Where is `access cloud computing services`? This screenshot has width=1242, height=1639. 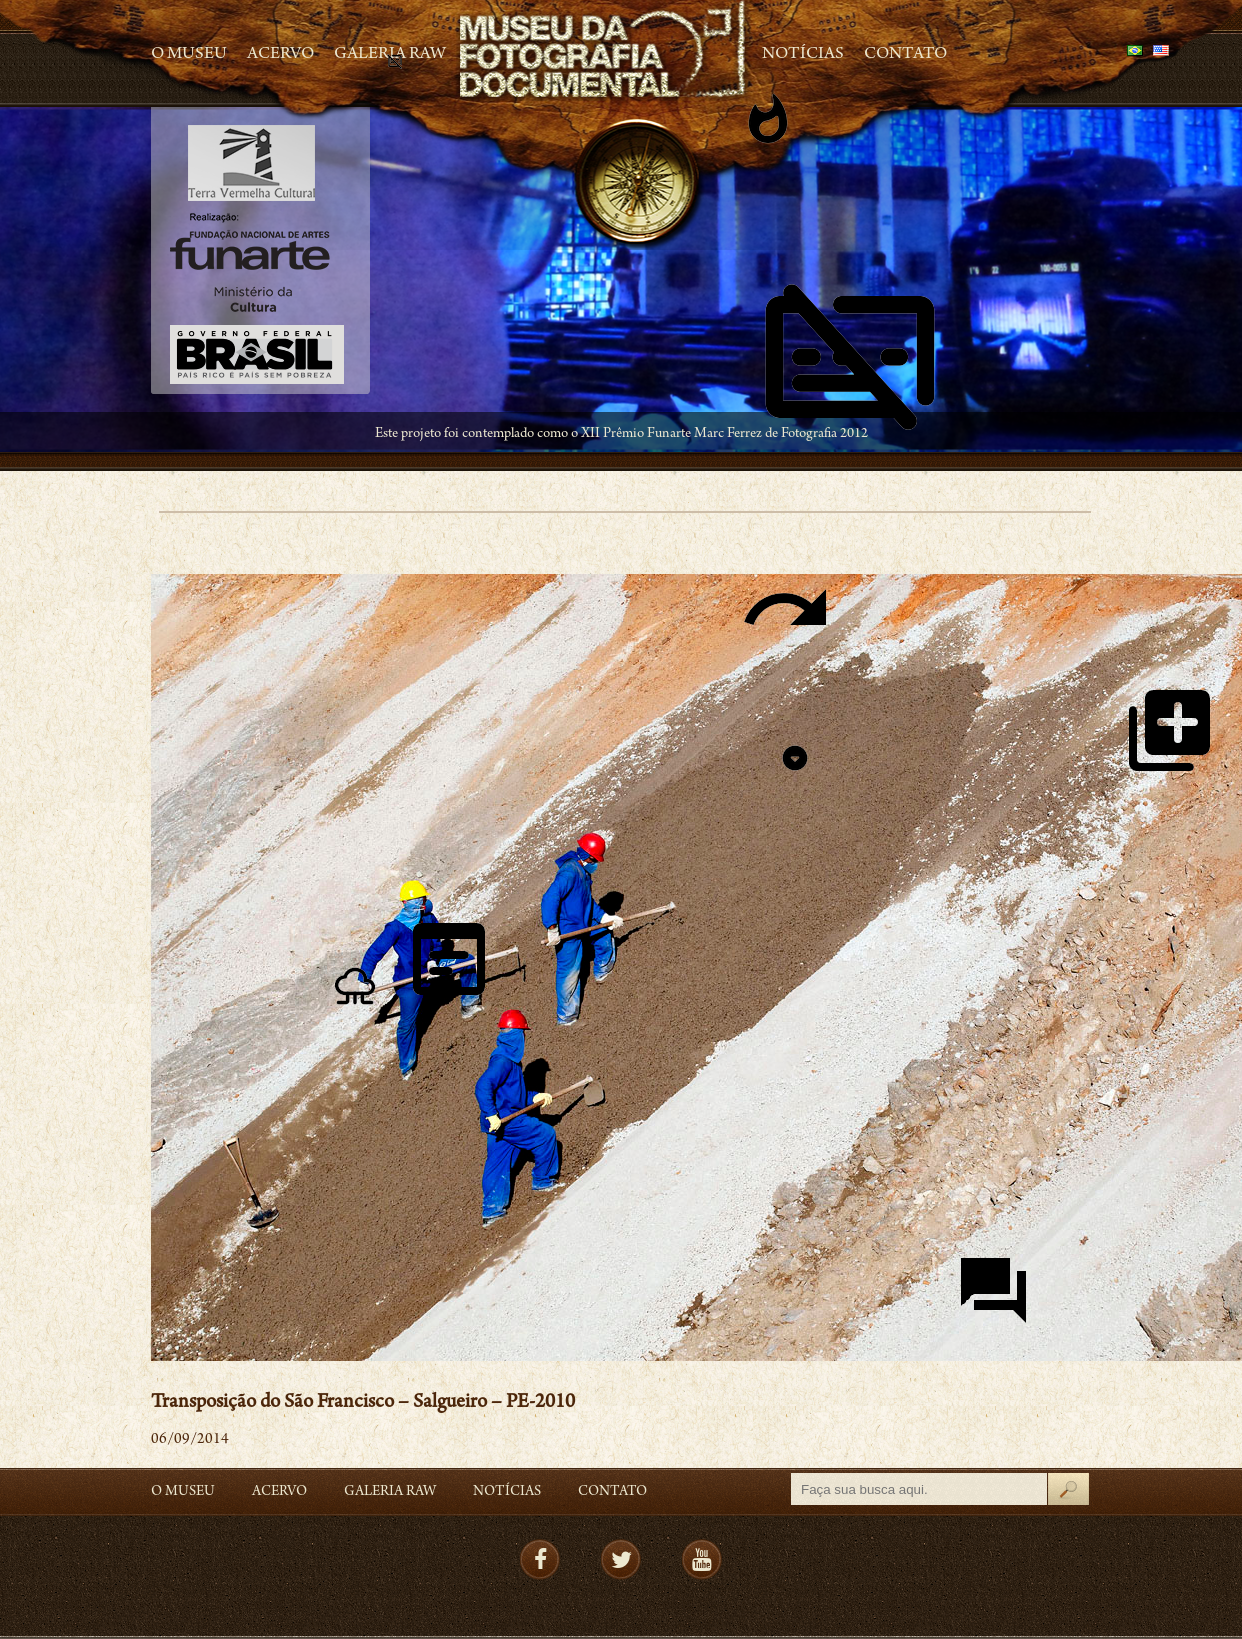 access cloud computing services is located at coordinates (355, 986).